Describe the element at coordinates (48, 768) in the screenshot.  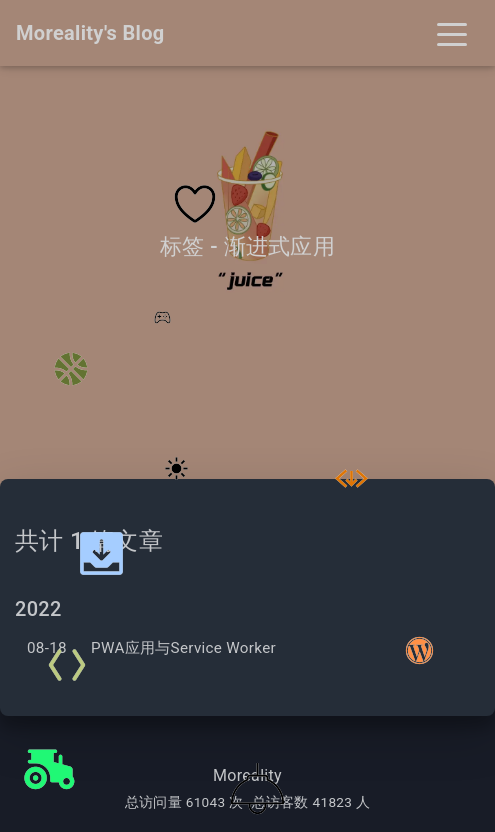
I see `access farming or agriculture features` at that location.